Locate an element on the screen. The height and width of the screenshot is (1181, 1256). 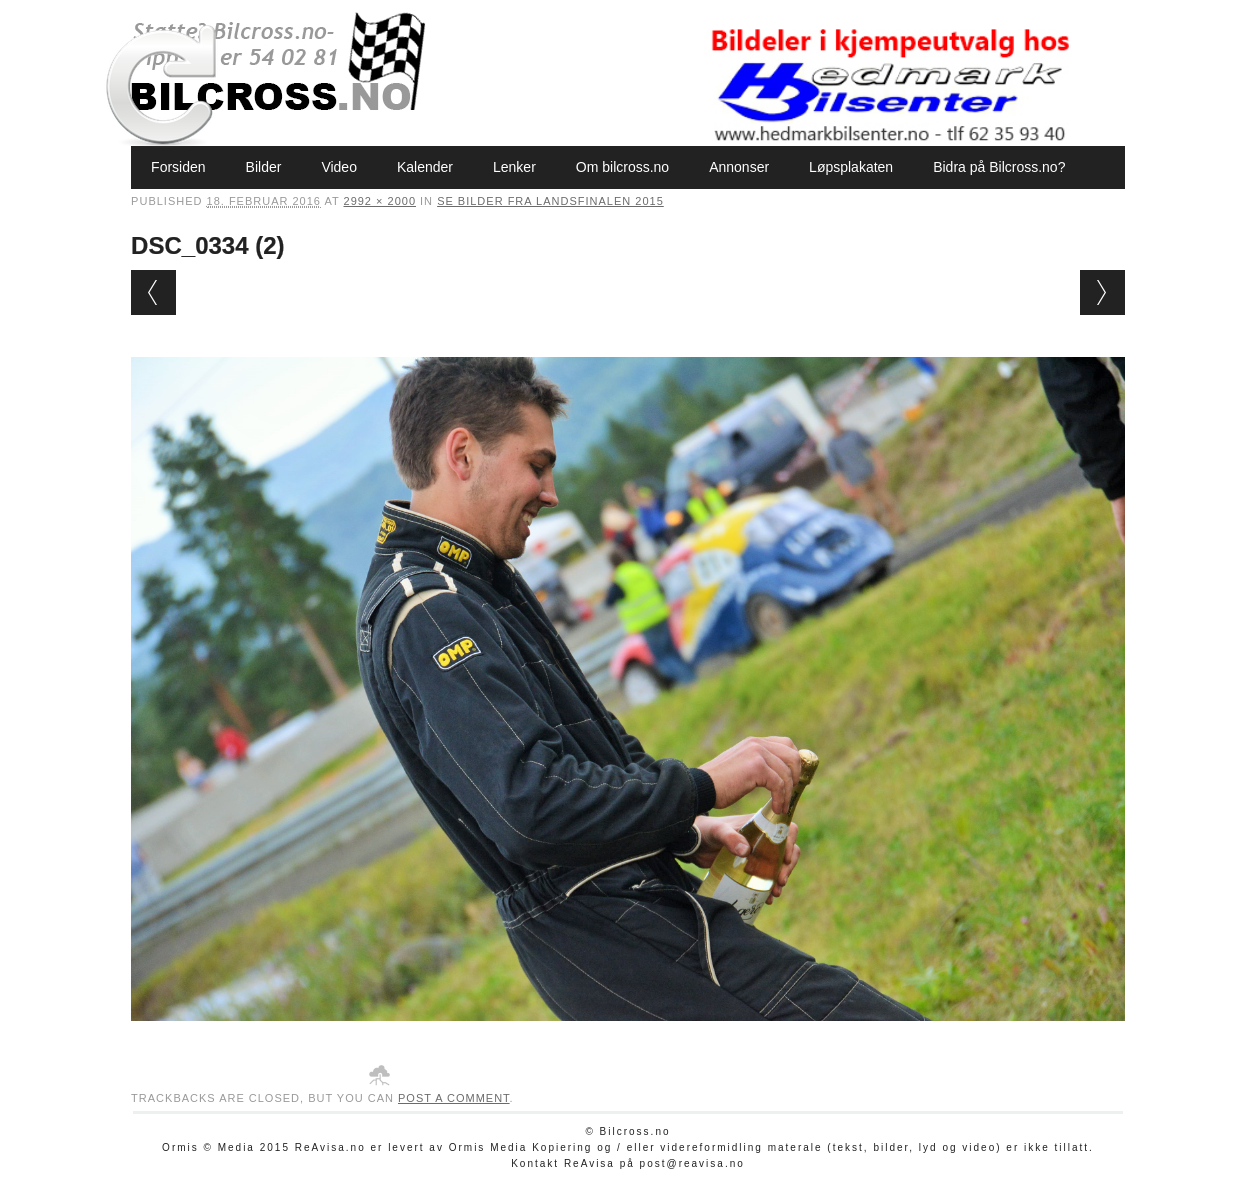
refresh the current view or page is located at coordinates (161, 87).